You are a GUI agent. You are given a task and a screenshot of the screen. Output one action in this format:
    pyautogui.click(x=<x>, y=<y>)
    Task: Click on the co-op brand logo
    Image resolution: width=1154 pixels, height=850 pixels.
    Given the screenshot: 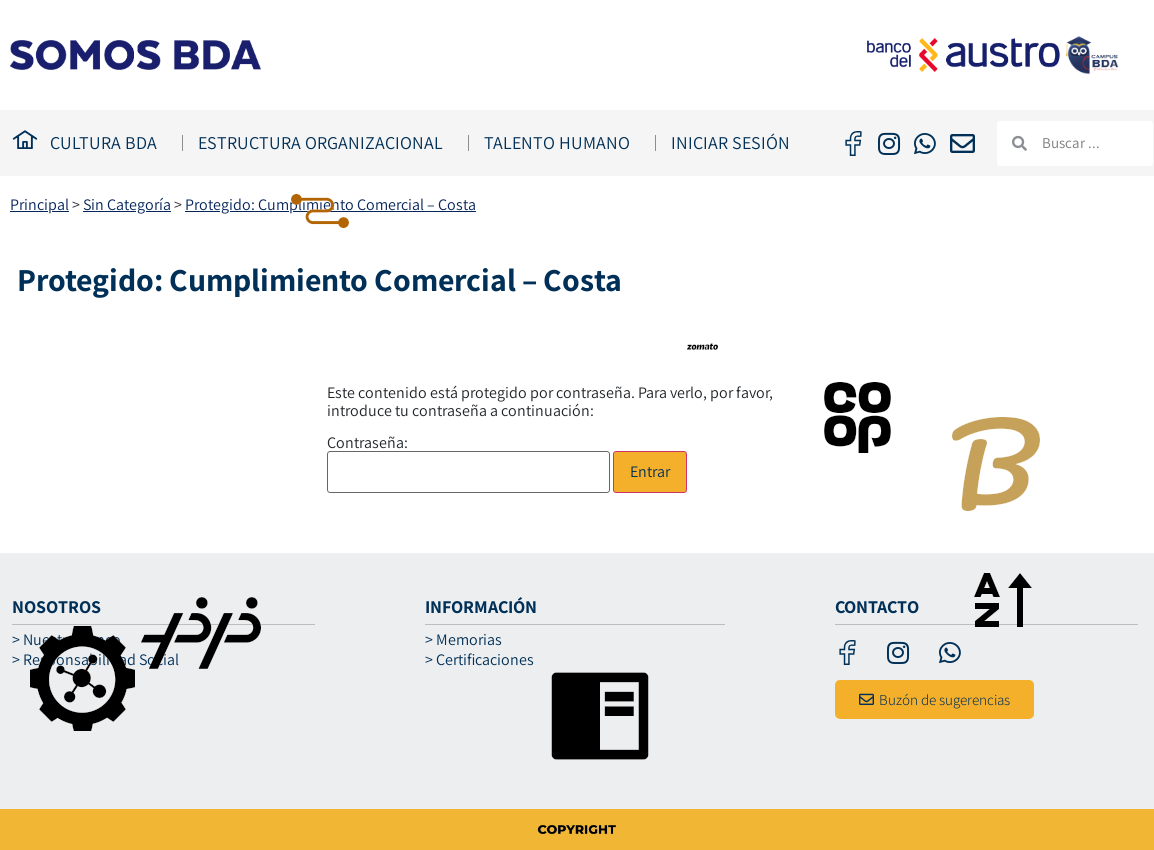 What is the action you would take?
    pyautogui.click(x=857, y=417)
    